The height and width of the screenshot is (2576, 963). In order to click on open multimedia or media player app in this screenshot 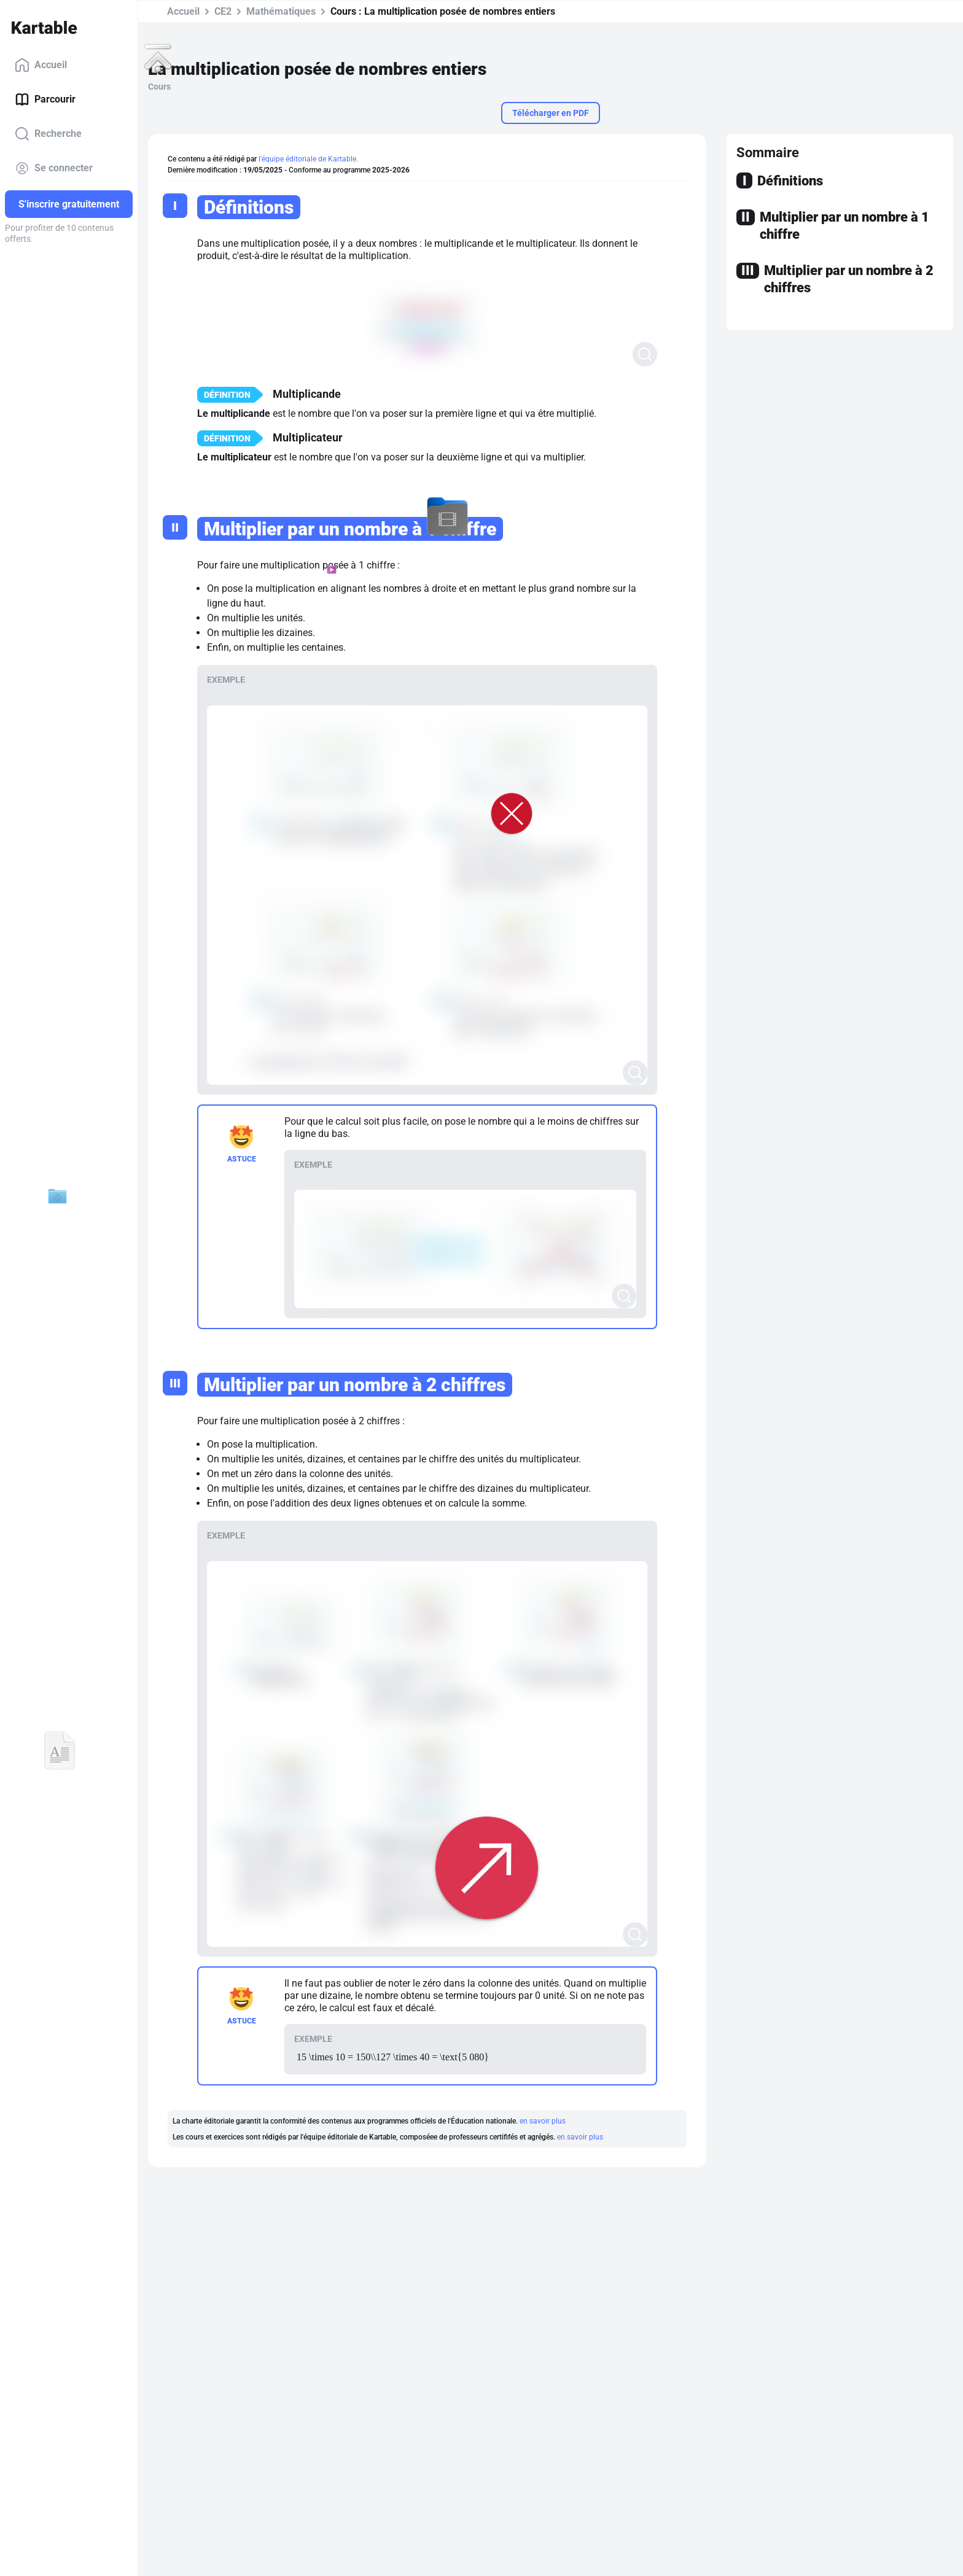, I will do `click(332, 570)`.